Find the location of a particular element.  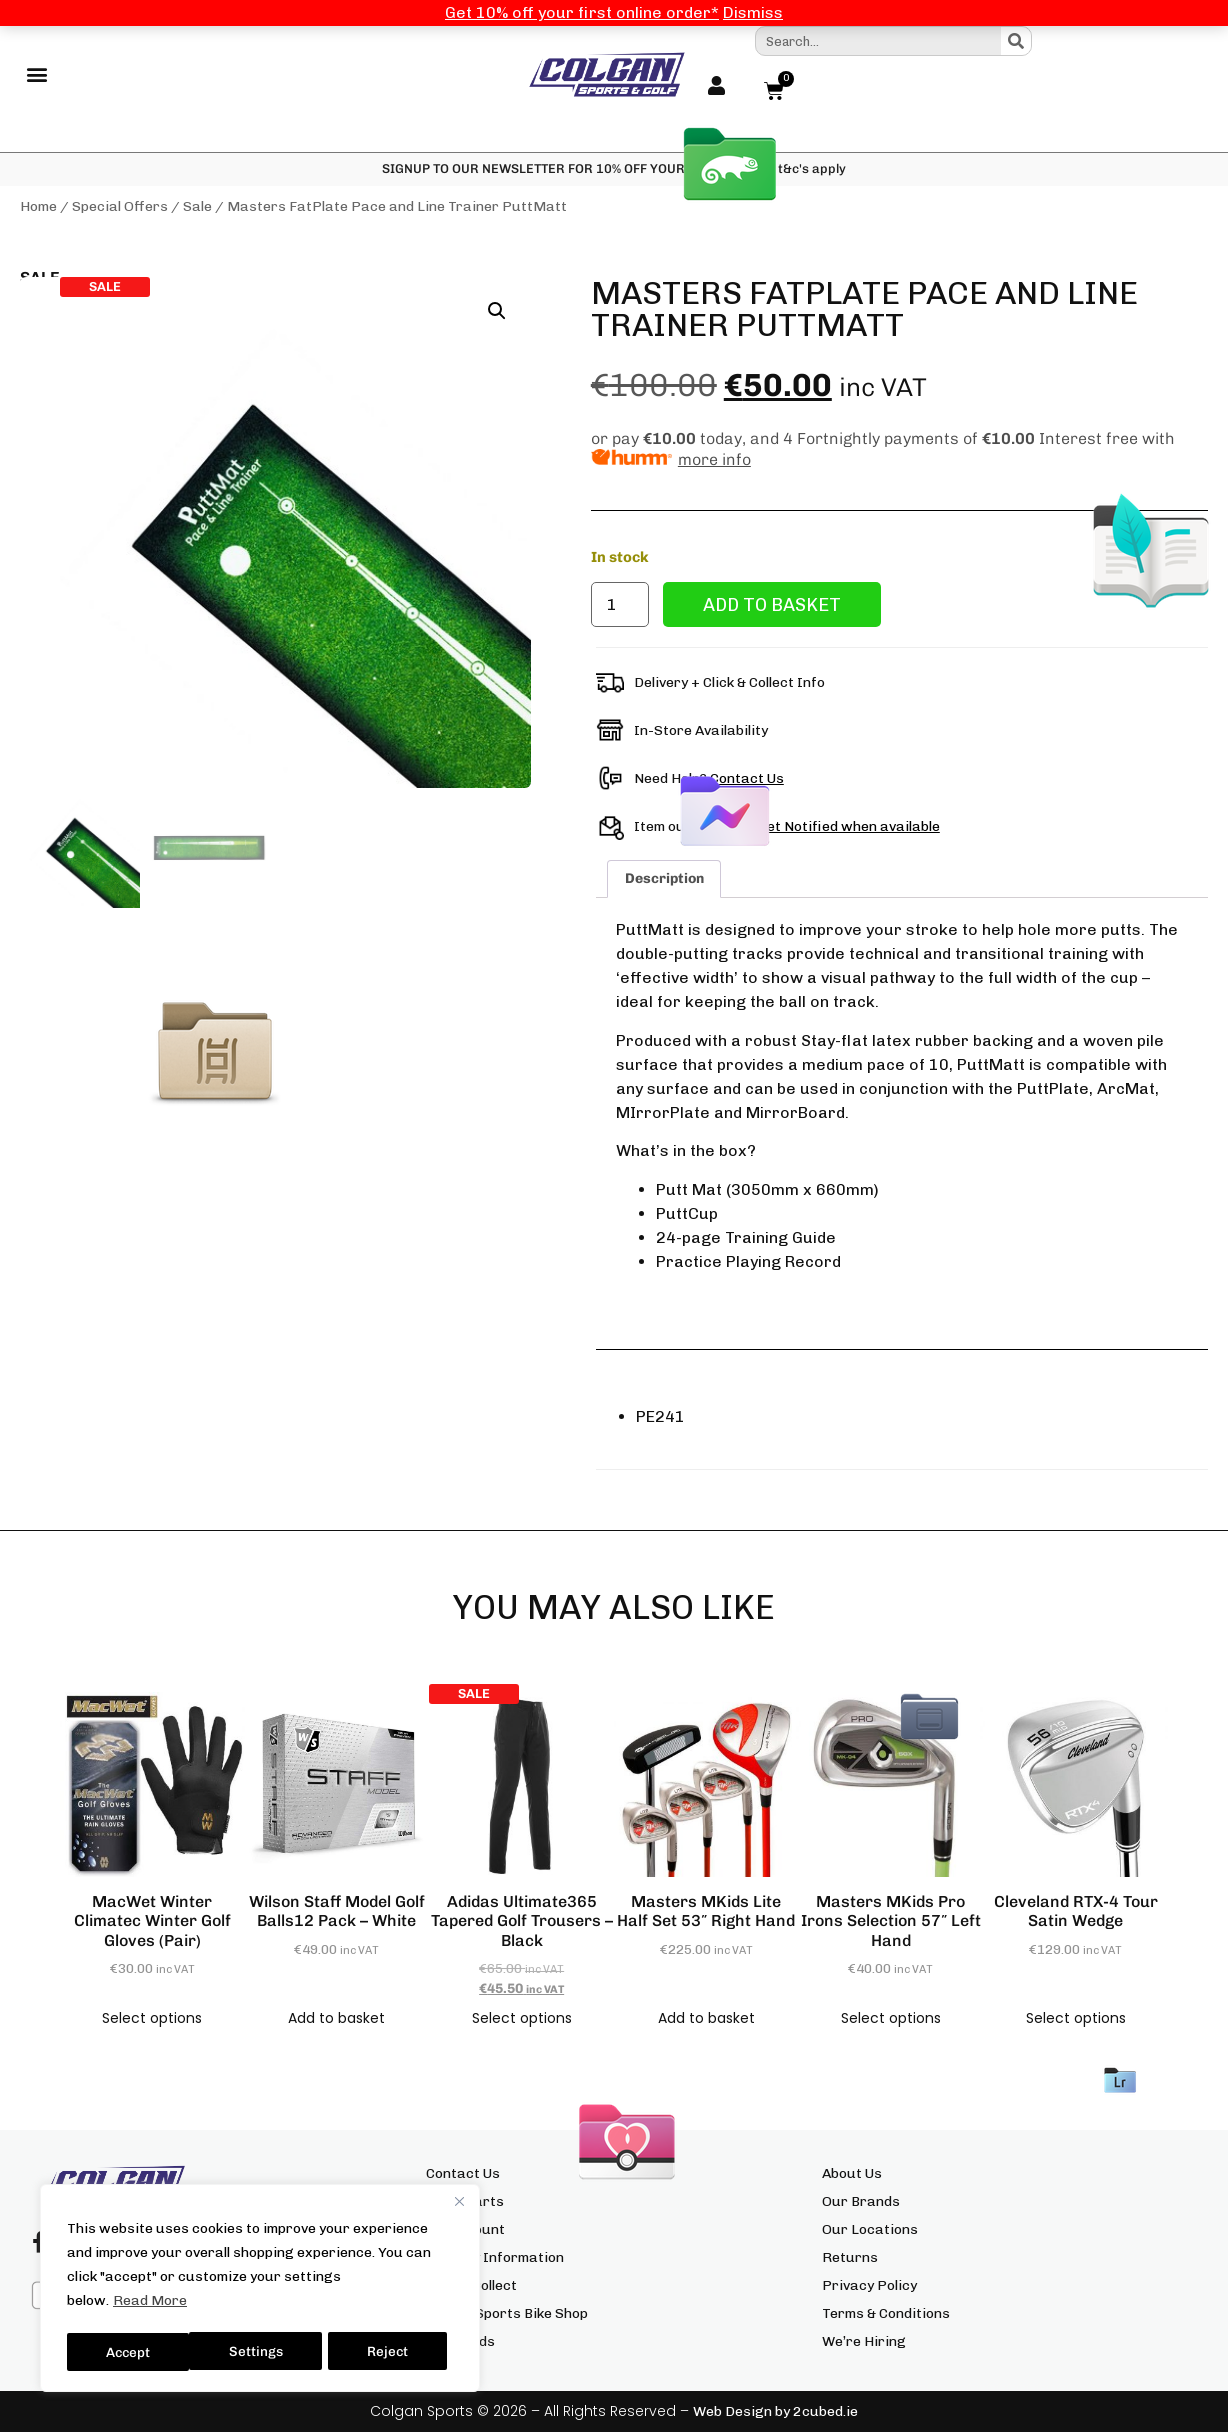

open messenger app folder is located at coordinates (724, 813).